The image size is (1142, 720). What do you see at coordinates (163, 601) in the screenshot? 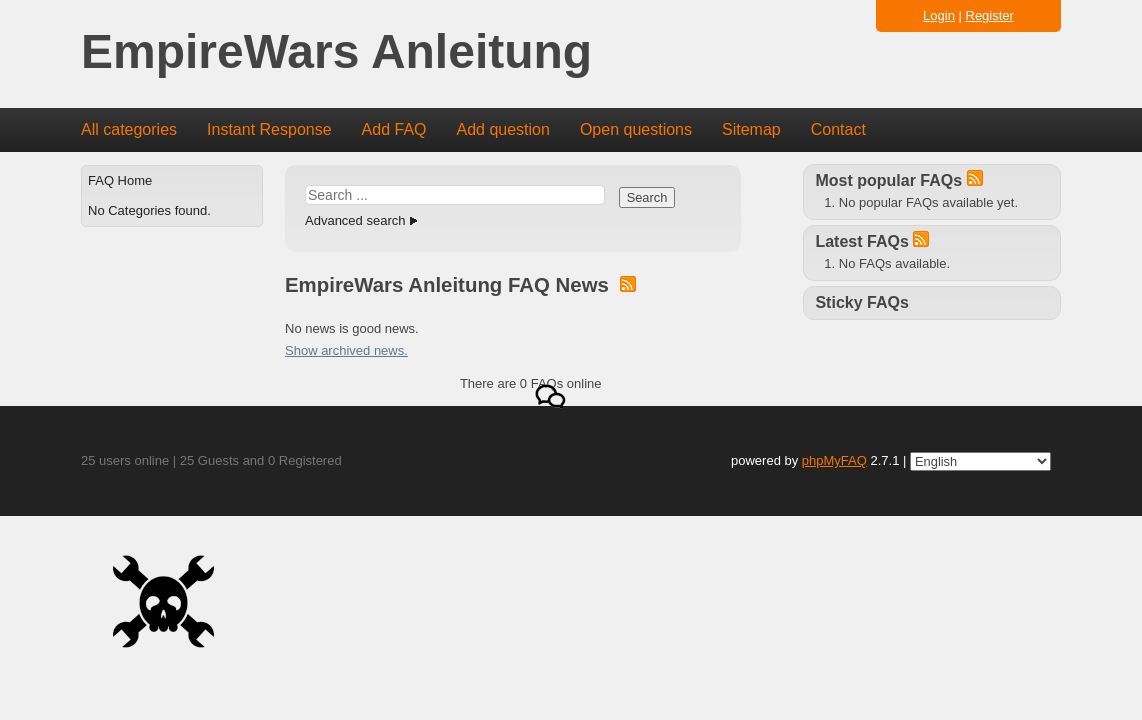
I see `visit hackaday website or community` at bounding box center [163, 601].